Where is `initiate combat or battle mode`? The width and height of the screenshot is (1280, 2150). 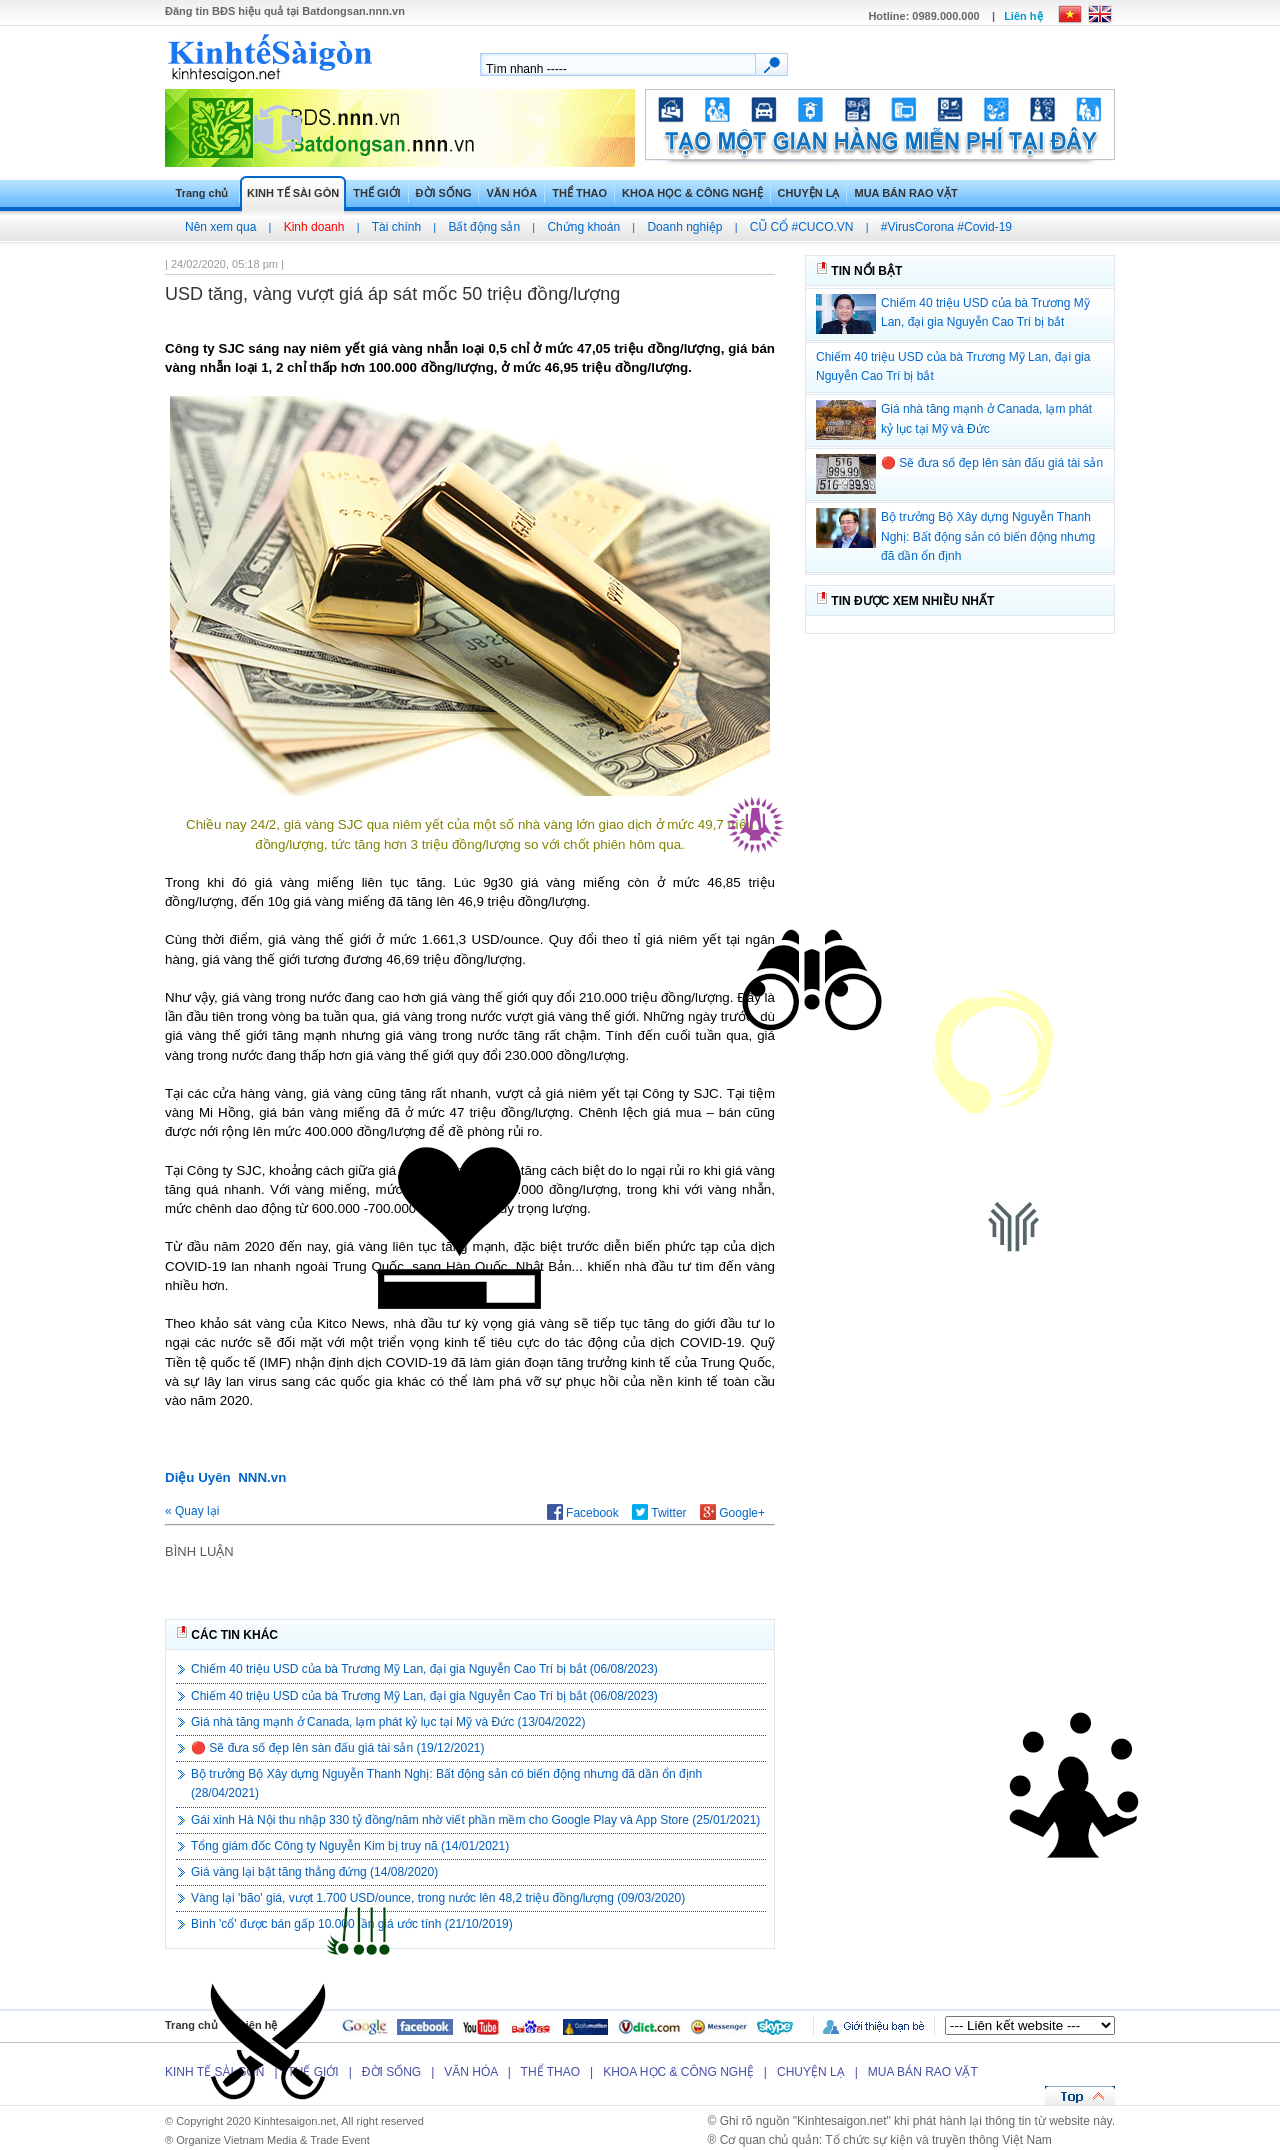 initiate combat or battle mode is located at coordinates (268, 2041).